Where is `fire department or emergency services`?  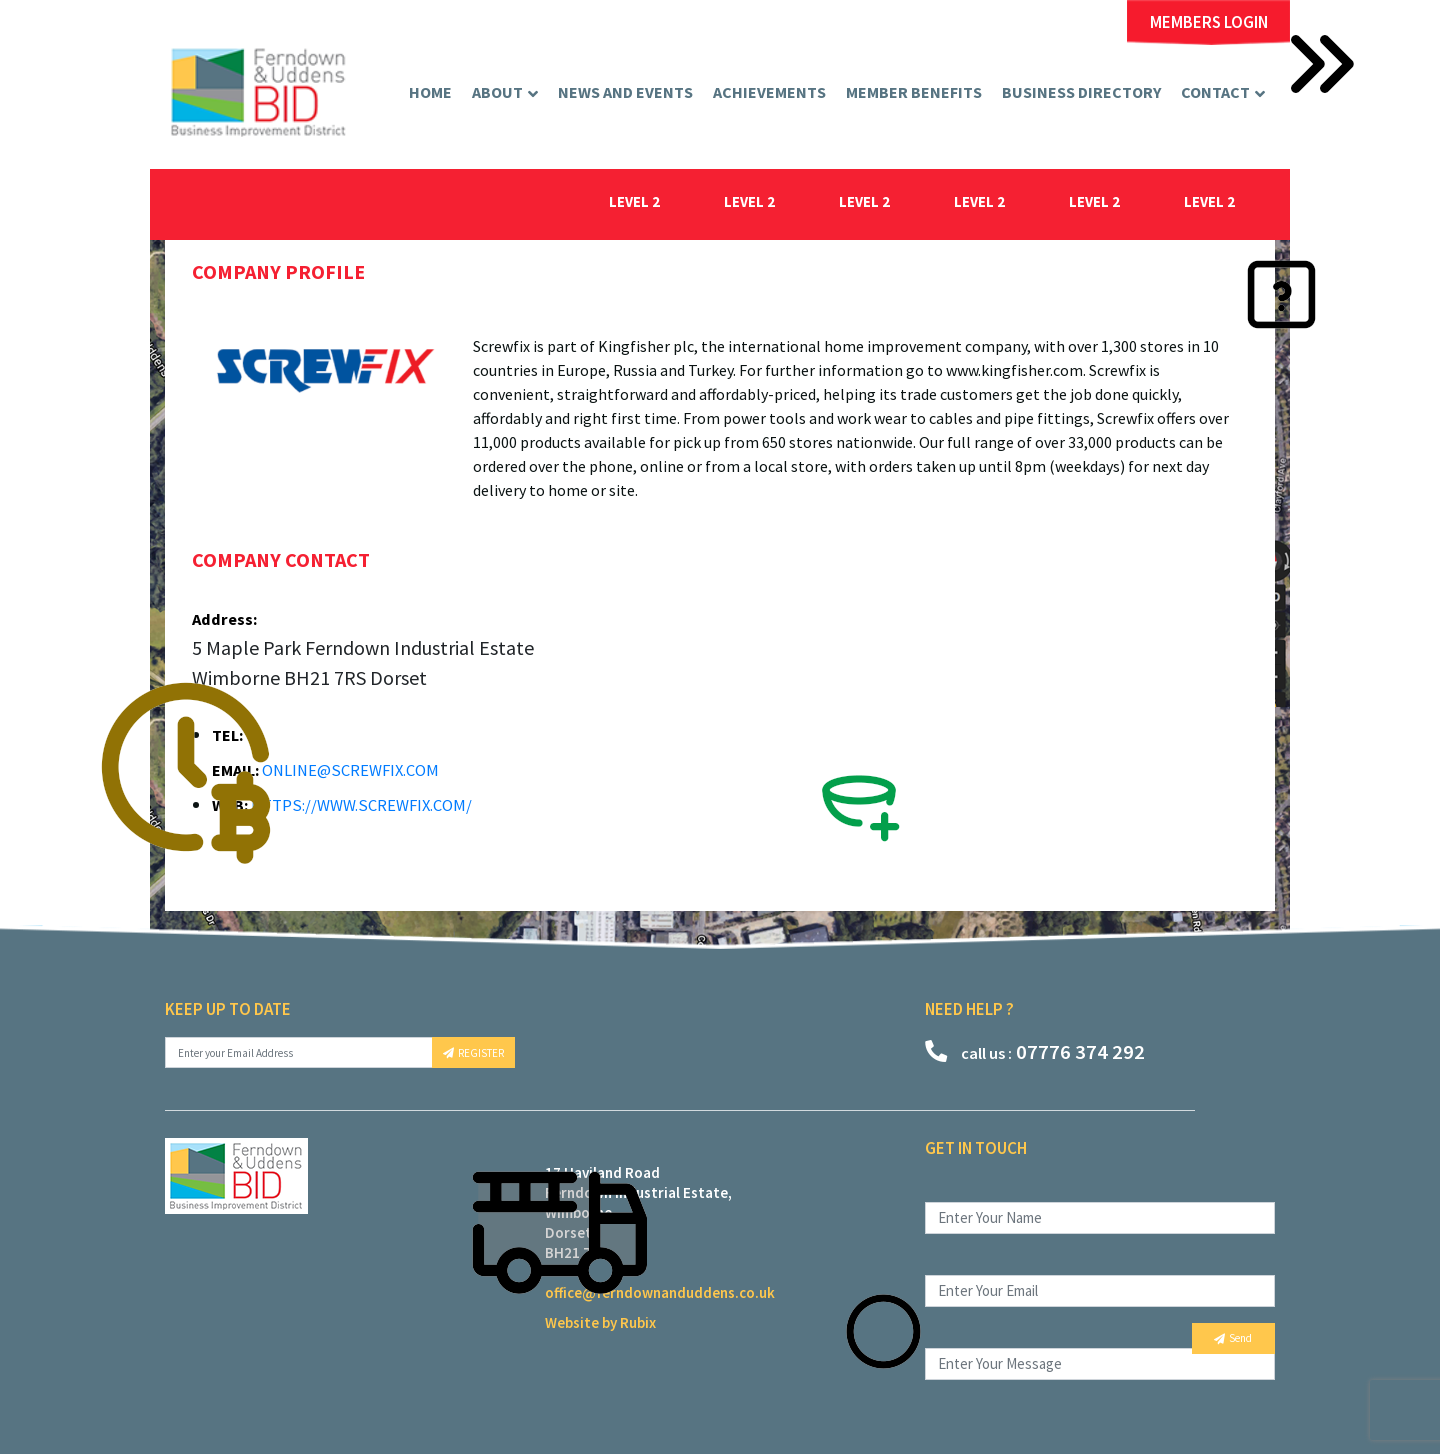
fire department or emergency services is located at coordinates (554, 1224).